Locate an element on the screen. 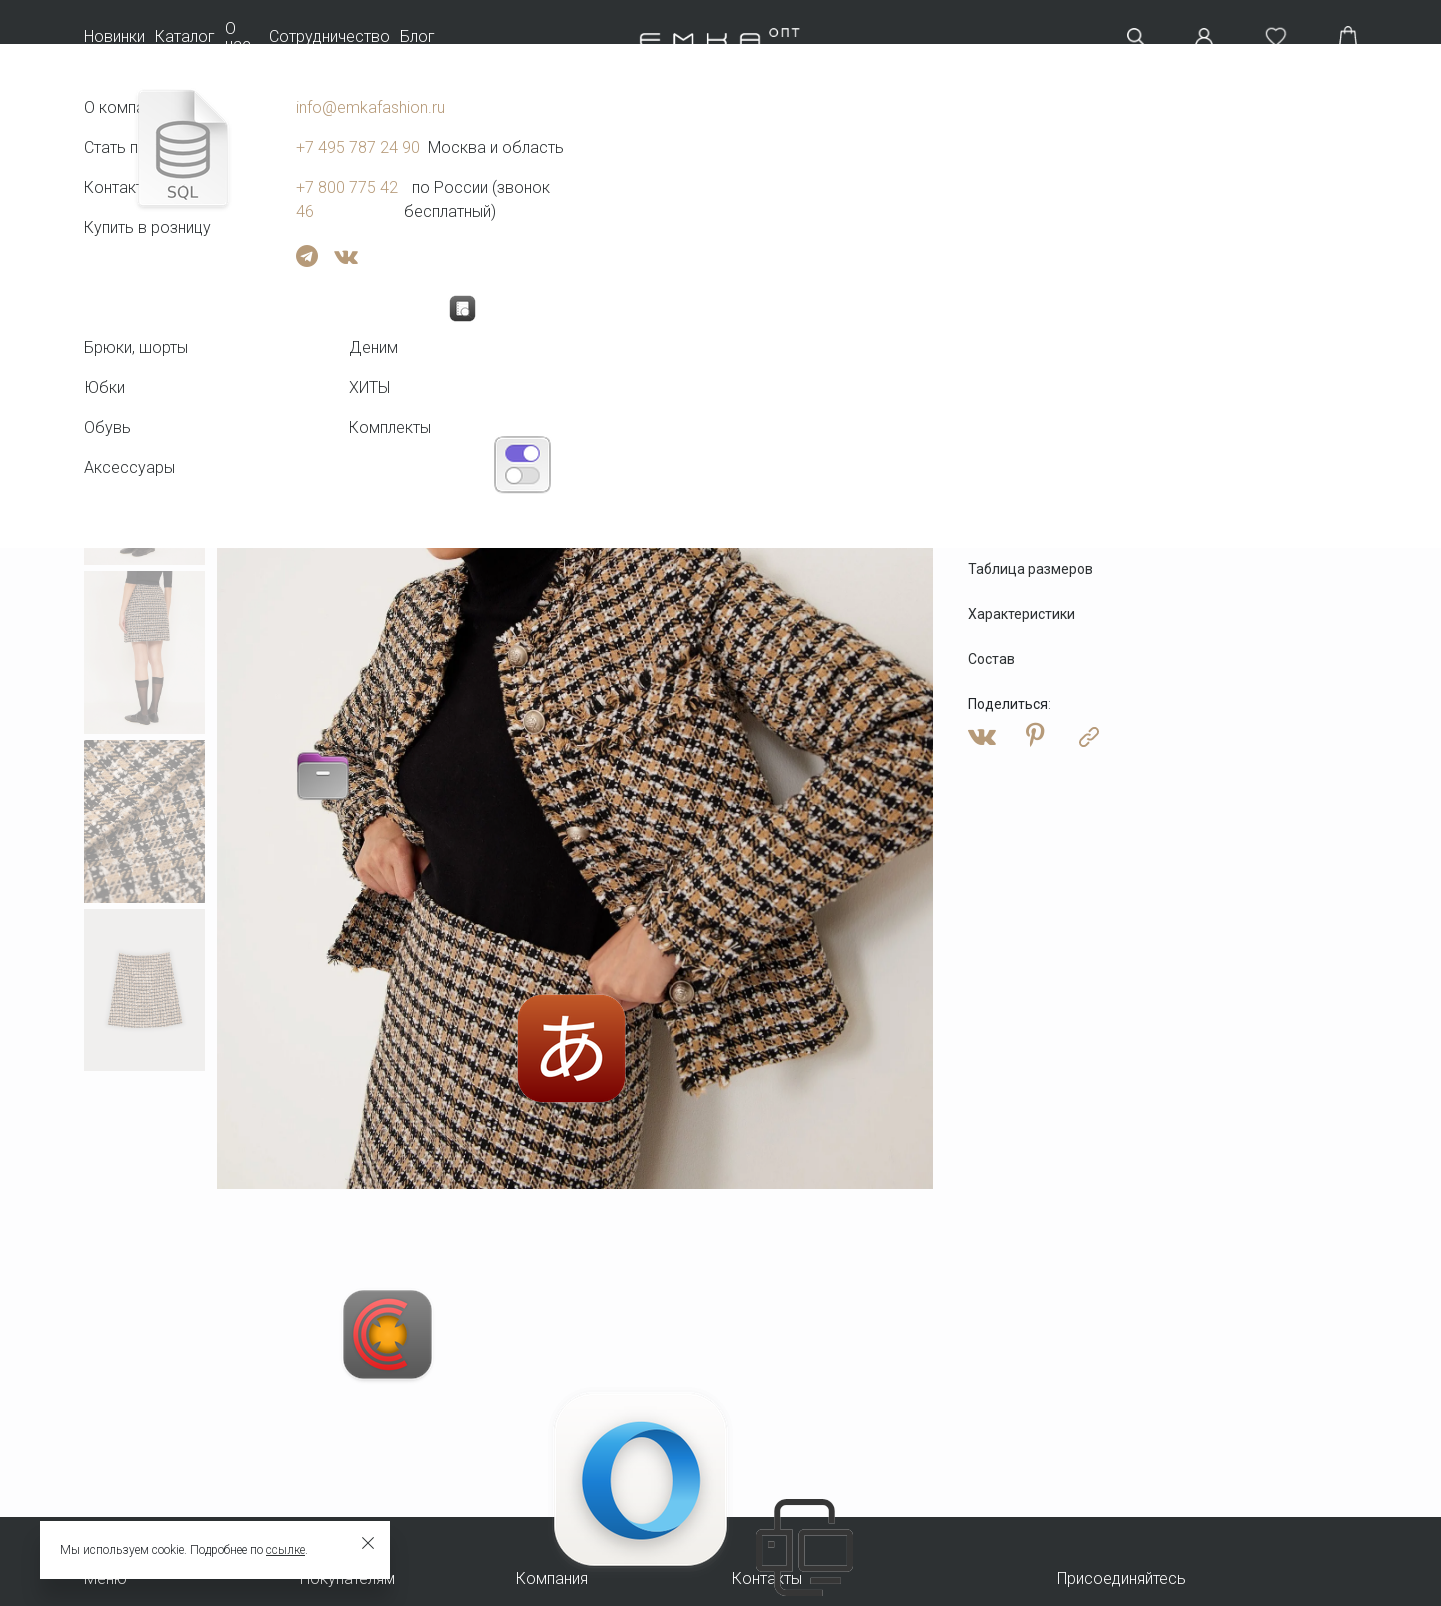  open gnome tweaks settings is located at coordinates (522, 464).